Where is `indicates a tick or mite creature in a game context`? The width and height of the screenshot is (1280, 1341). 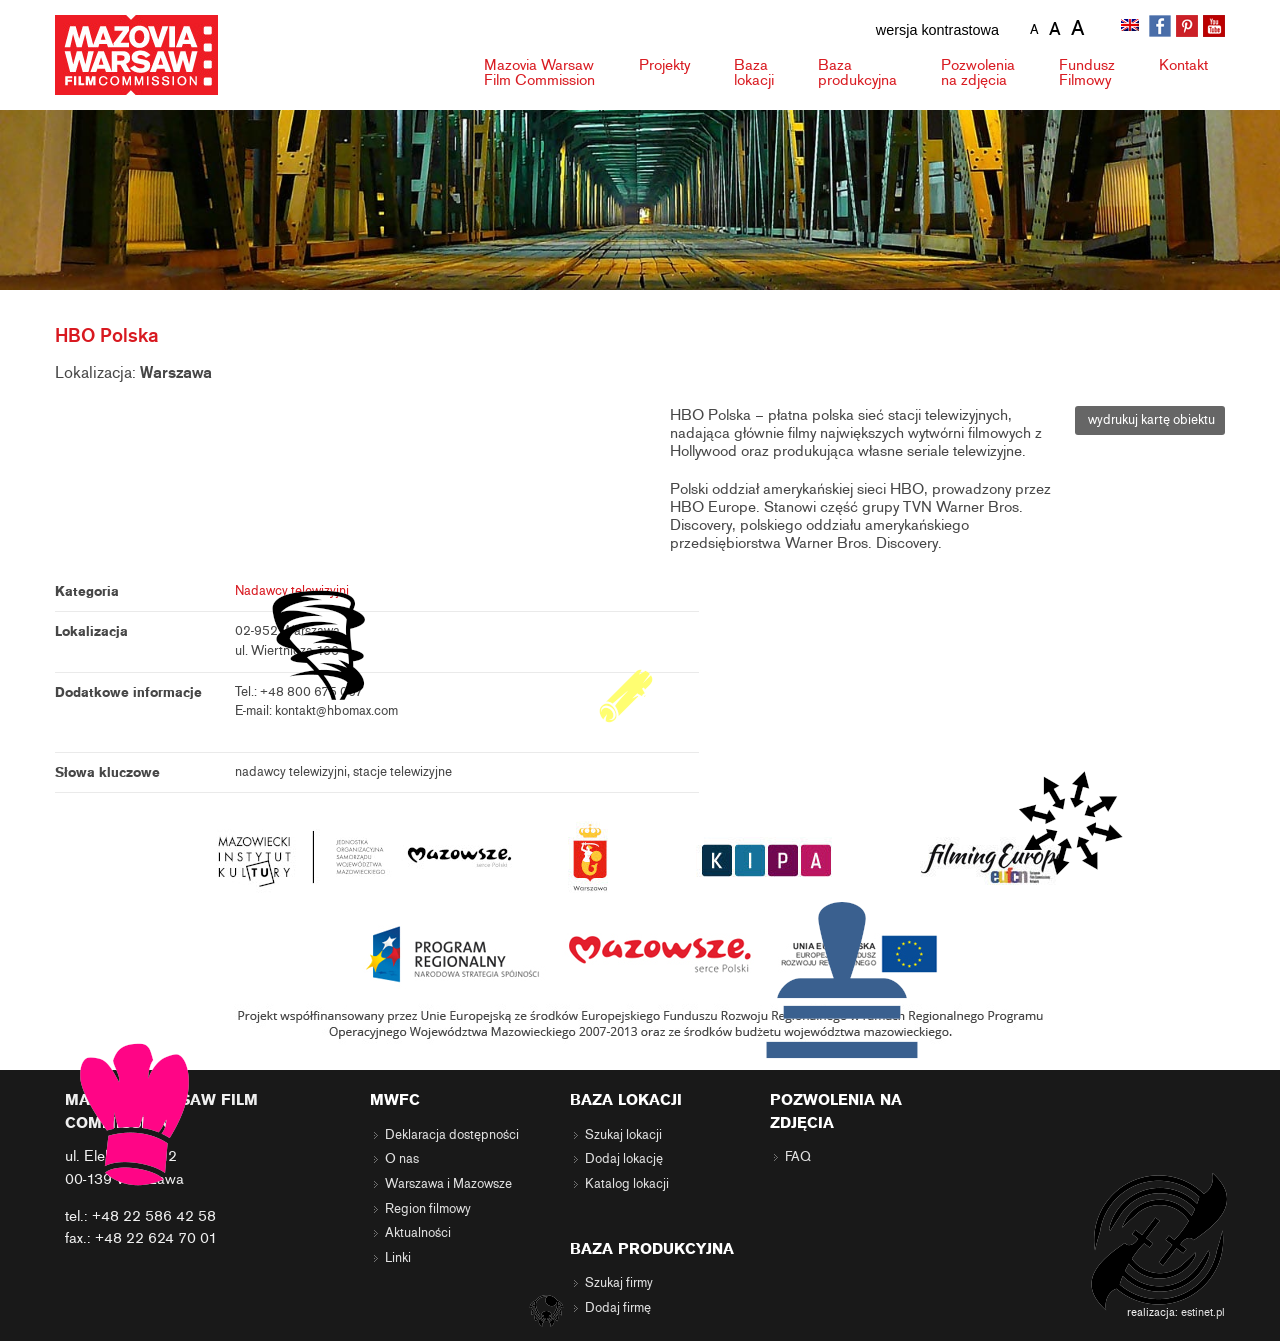 indicates a tick or mite creature in a game context is located at coordinates (546, 1311).